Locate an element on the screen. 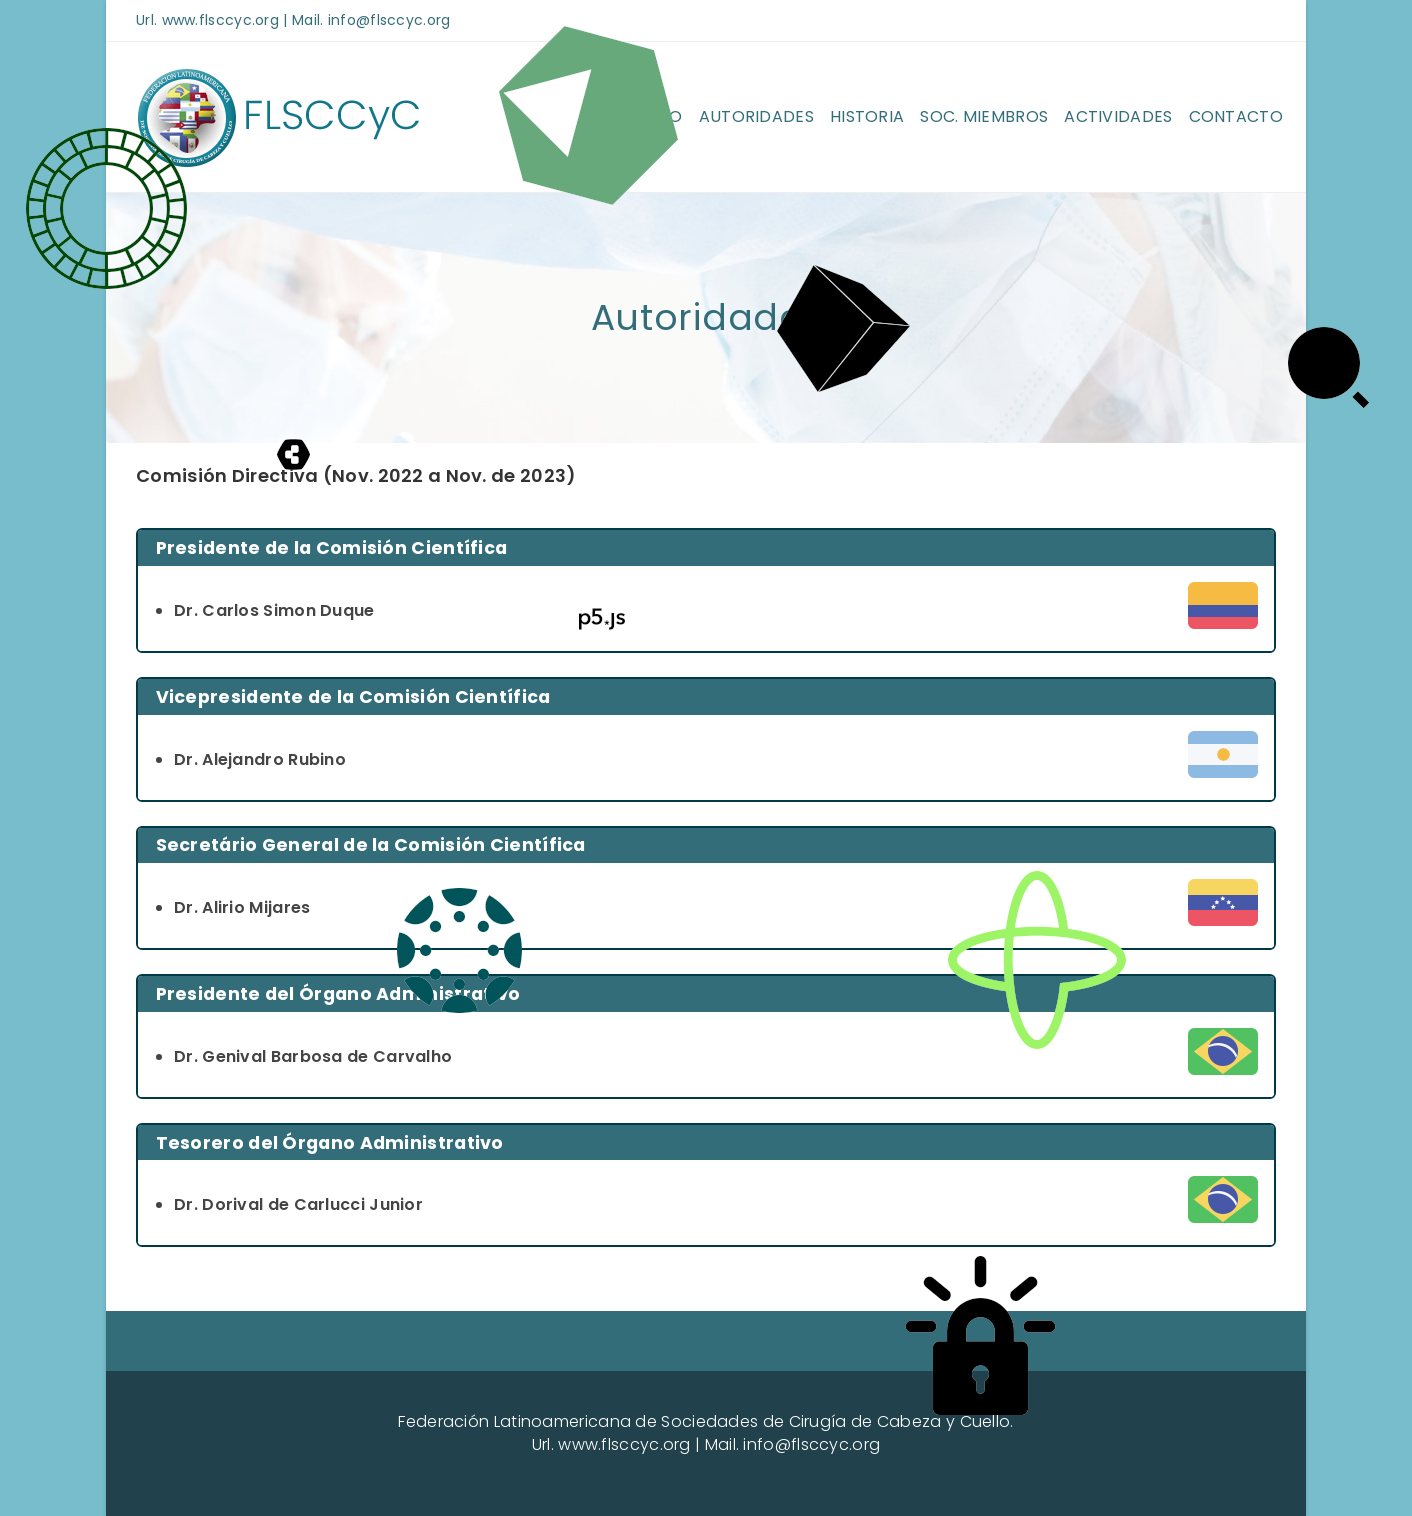  visit anycubic website or store is located at coordinates (843, 328).